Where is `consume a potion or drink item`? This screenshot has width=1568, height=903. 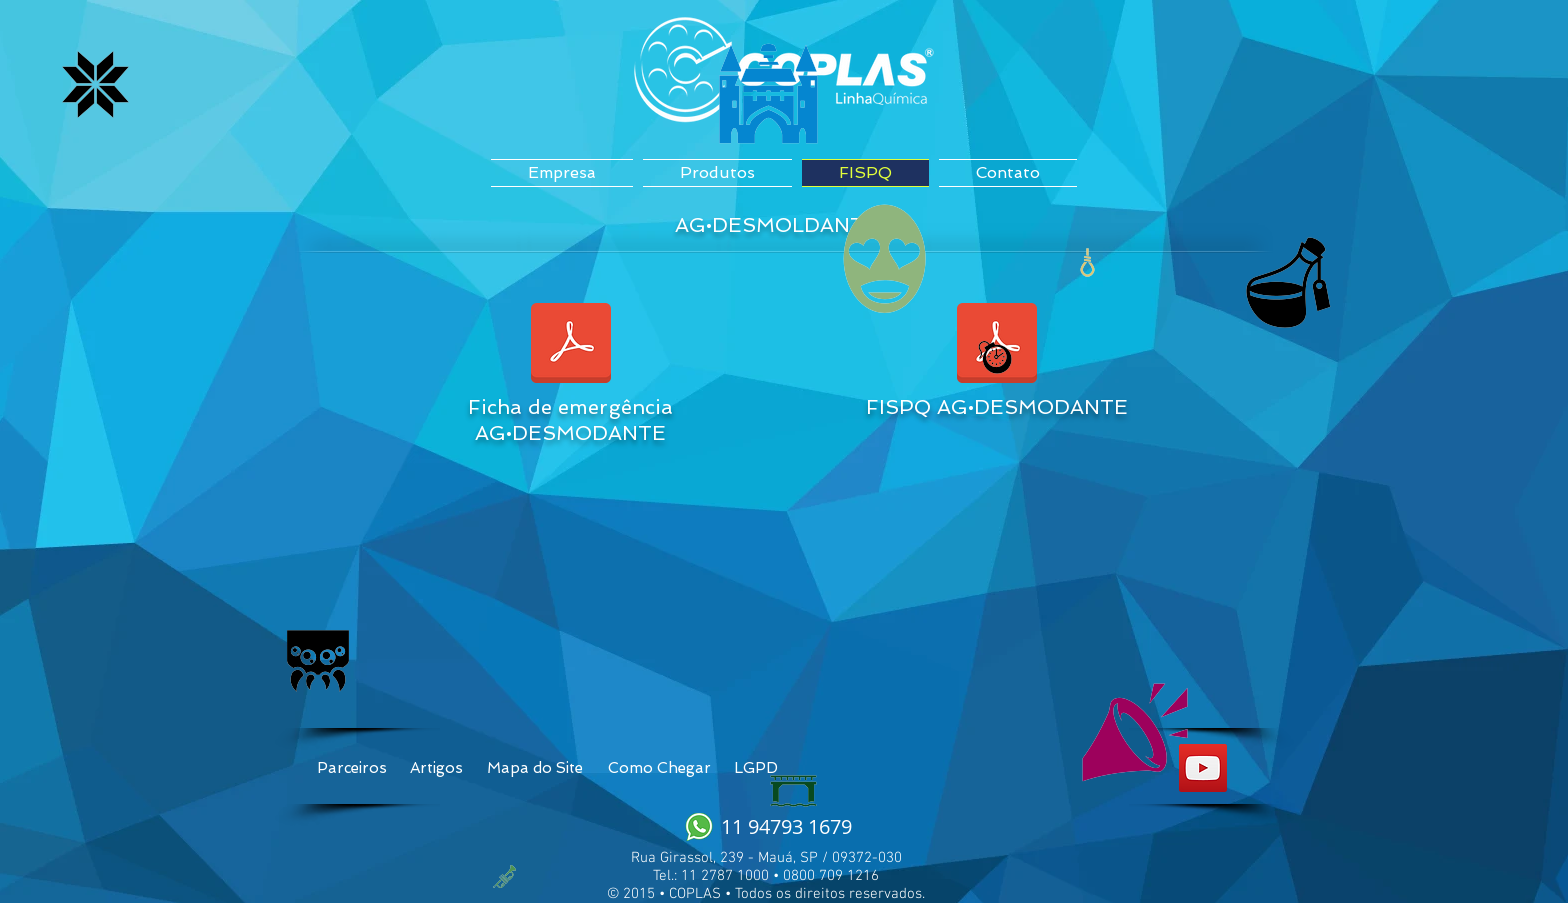 consume a potion or drink item is located at coordinates (1288, 282).